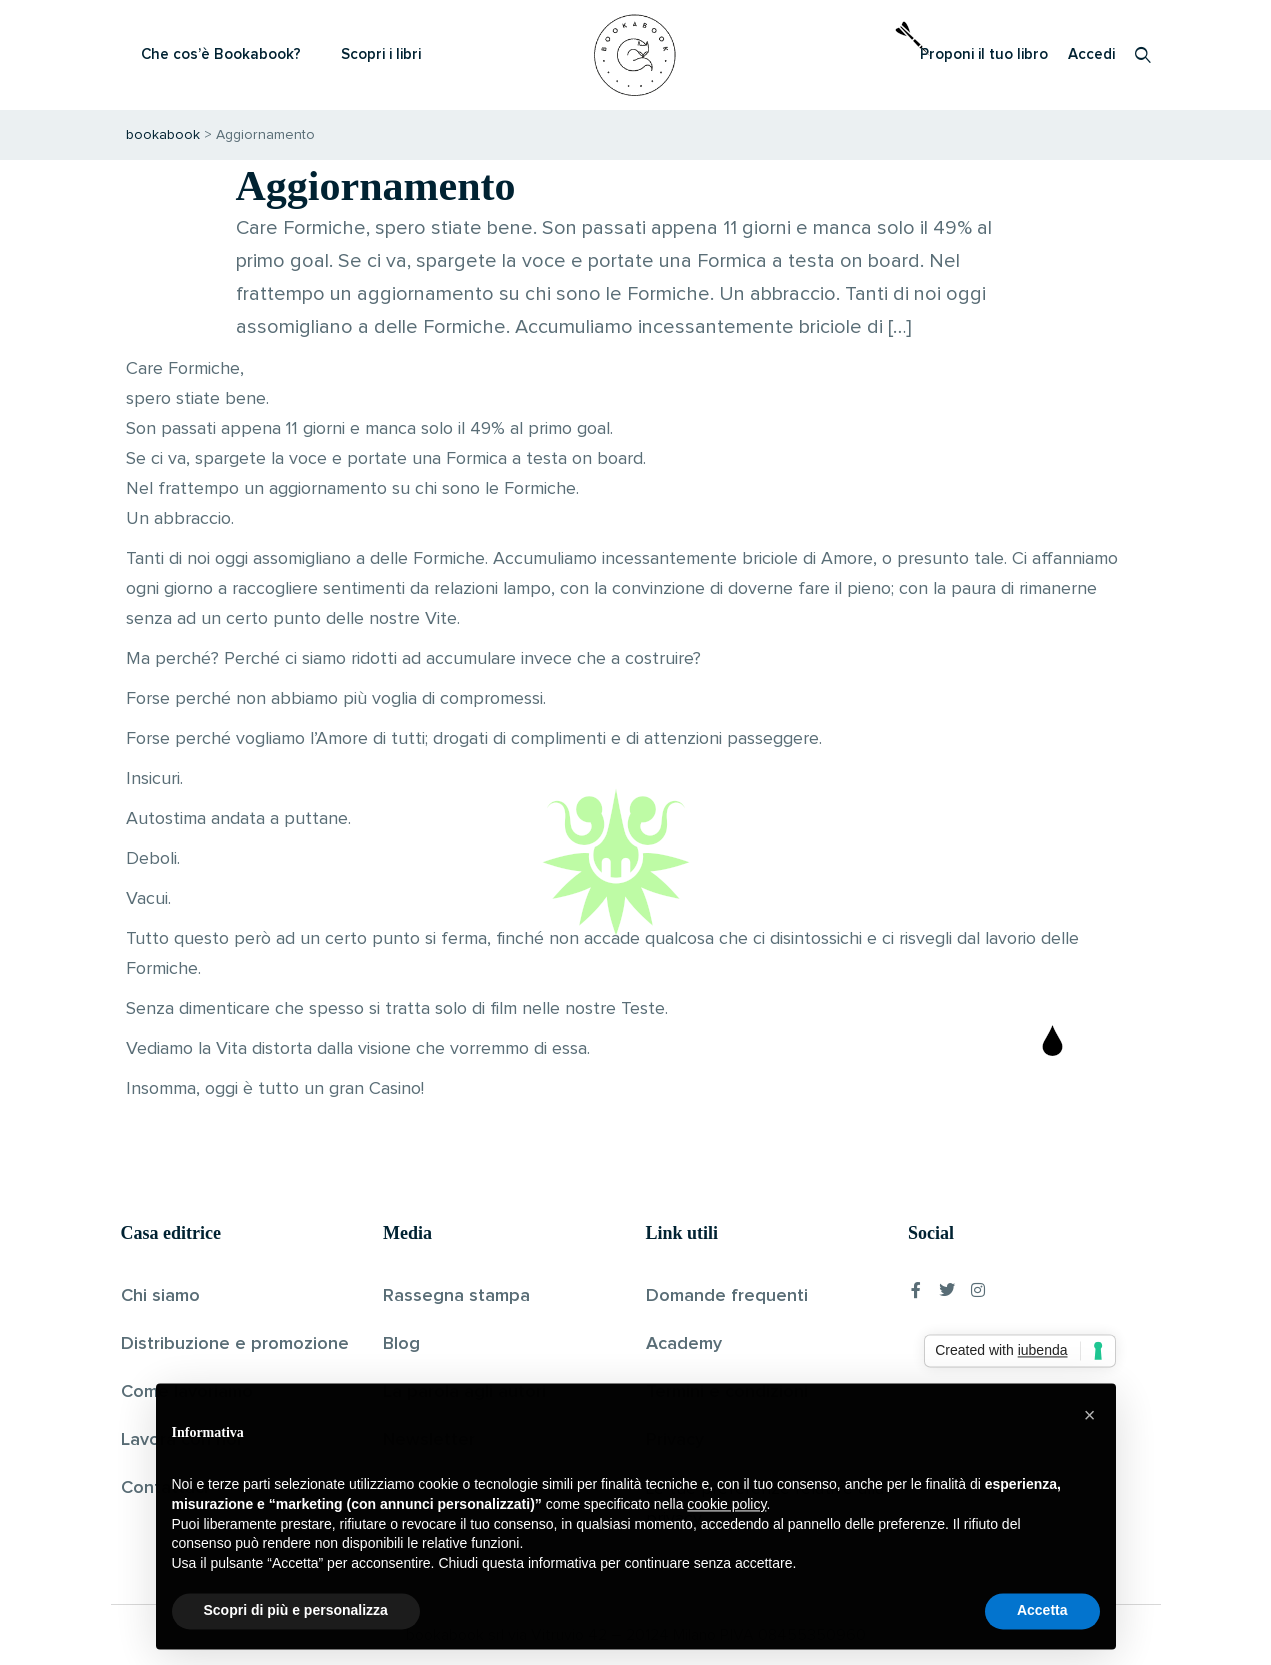  What do you see at coordinates (913, 39) in the screenshot?
I see `play darts or dart-themed game` at bounding box center [913, 39].